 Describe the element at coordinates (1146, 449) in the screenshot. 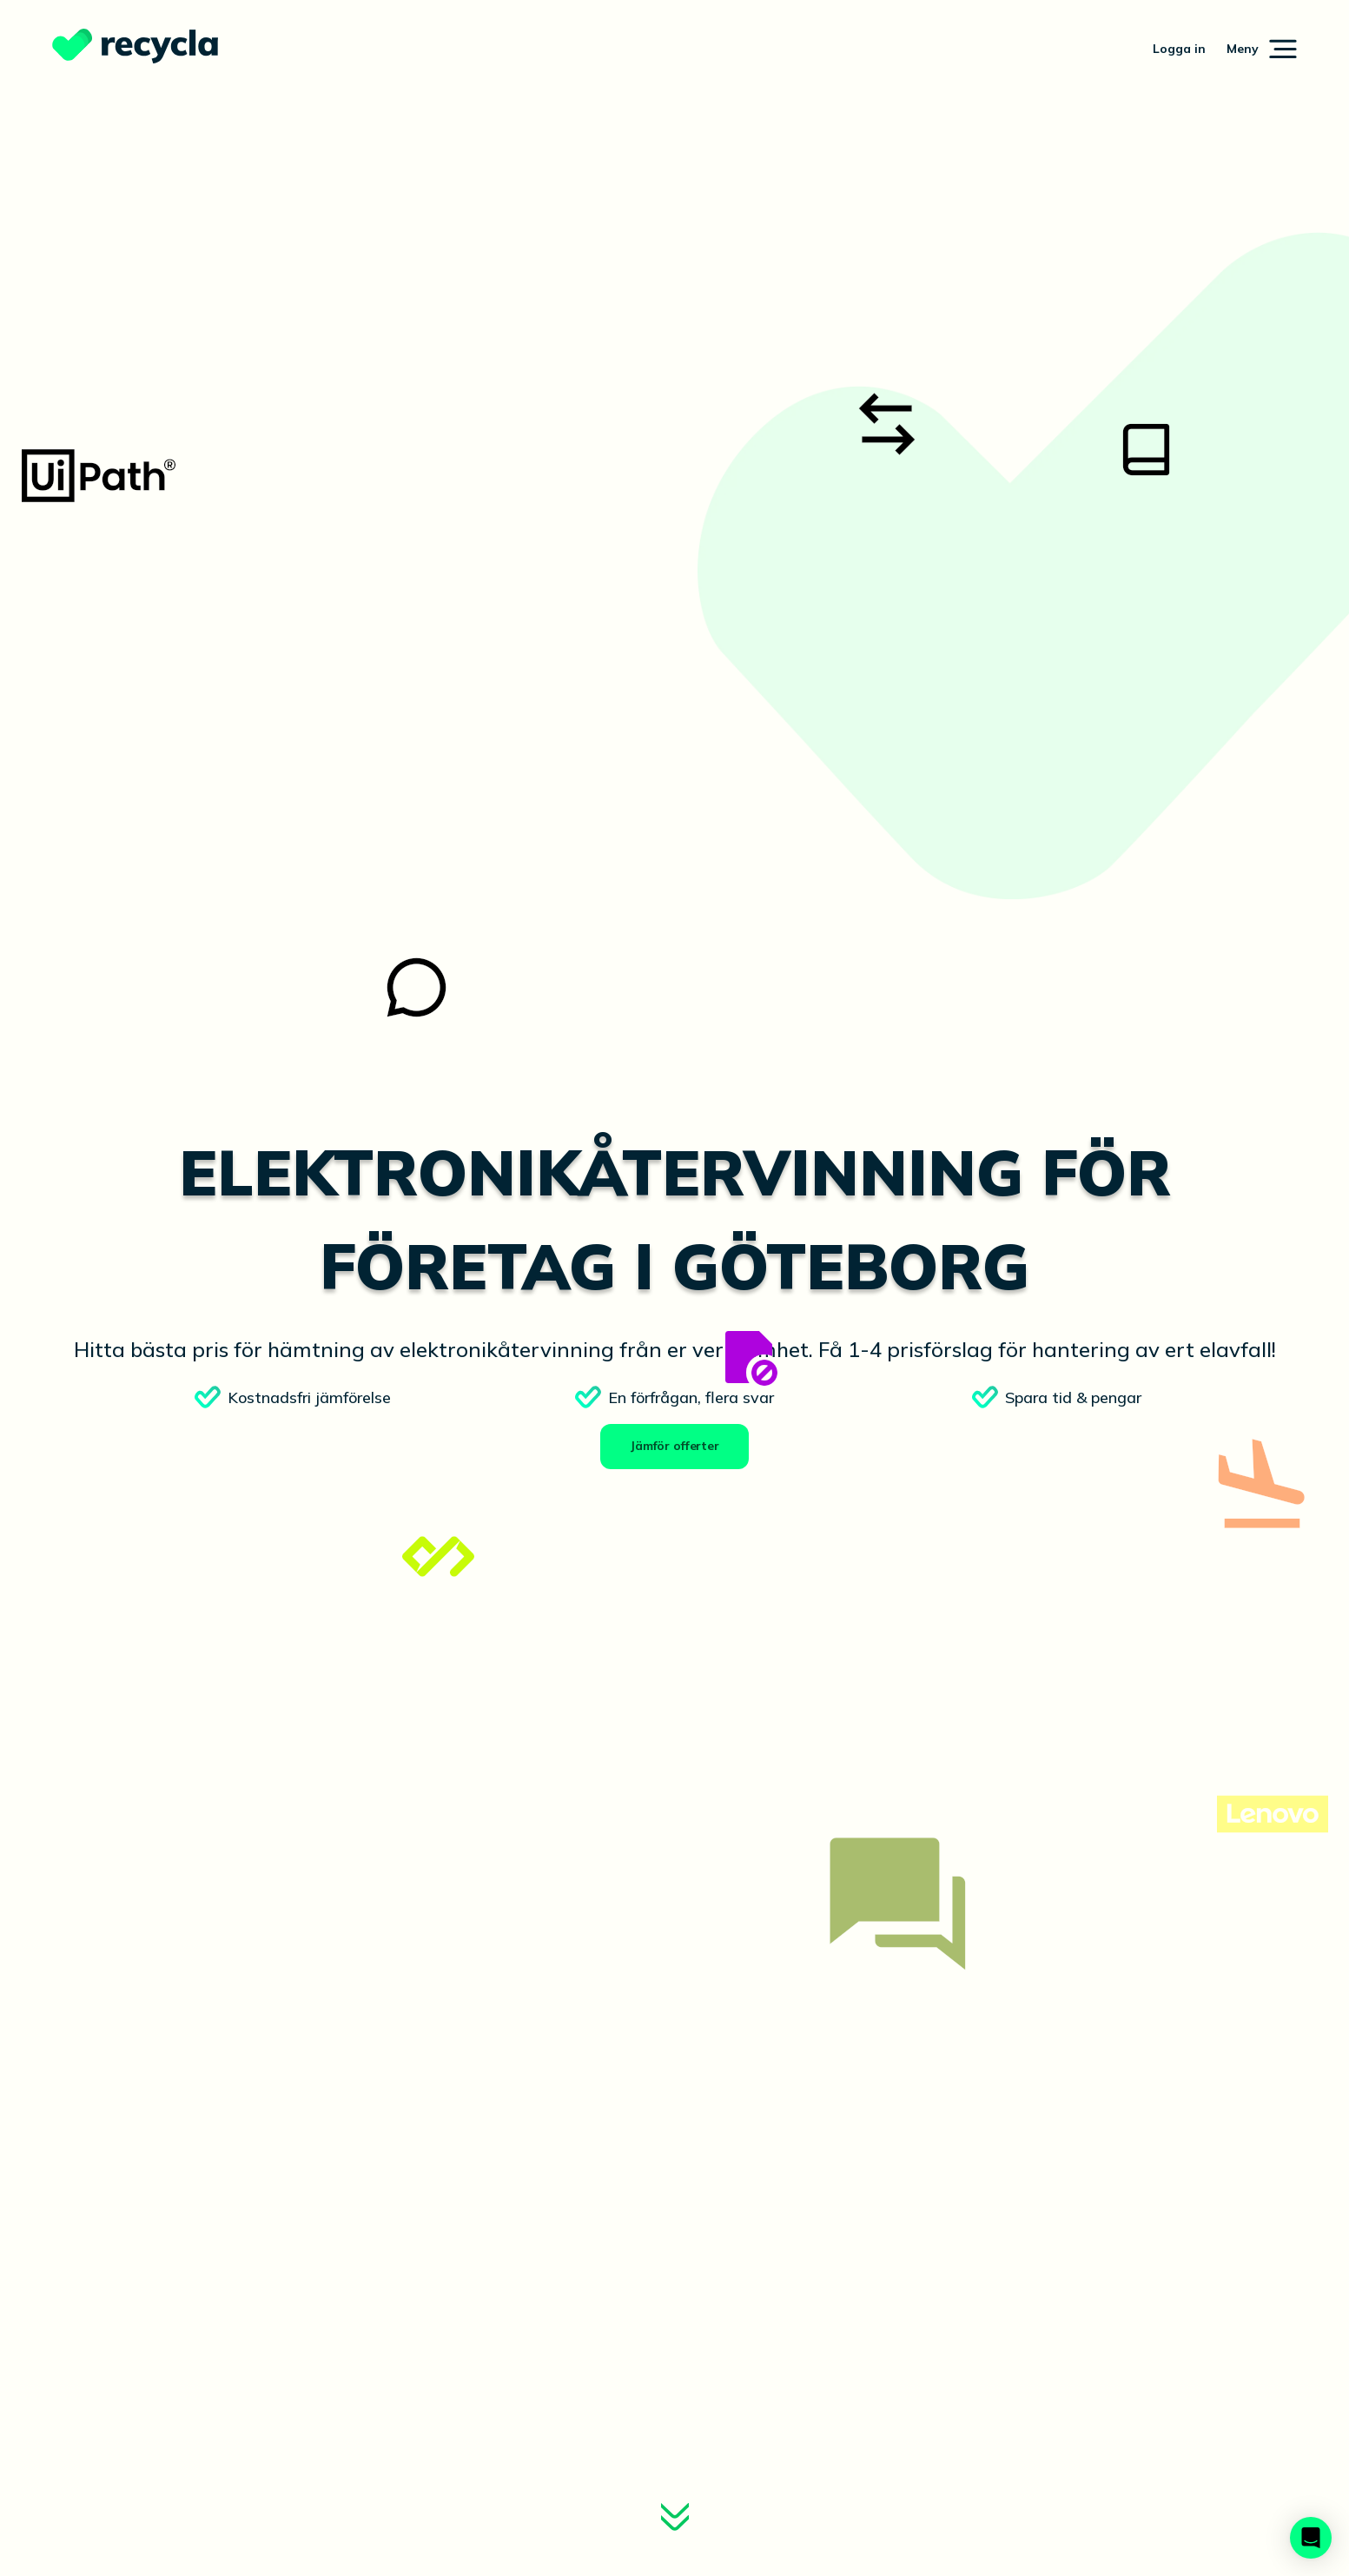

I see `open your library or reading list` at that location.